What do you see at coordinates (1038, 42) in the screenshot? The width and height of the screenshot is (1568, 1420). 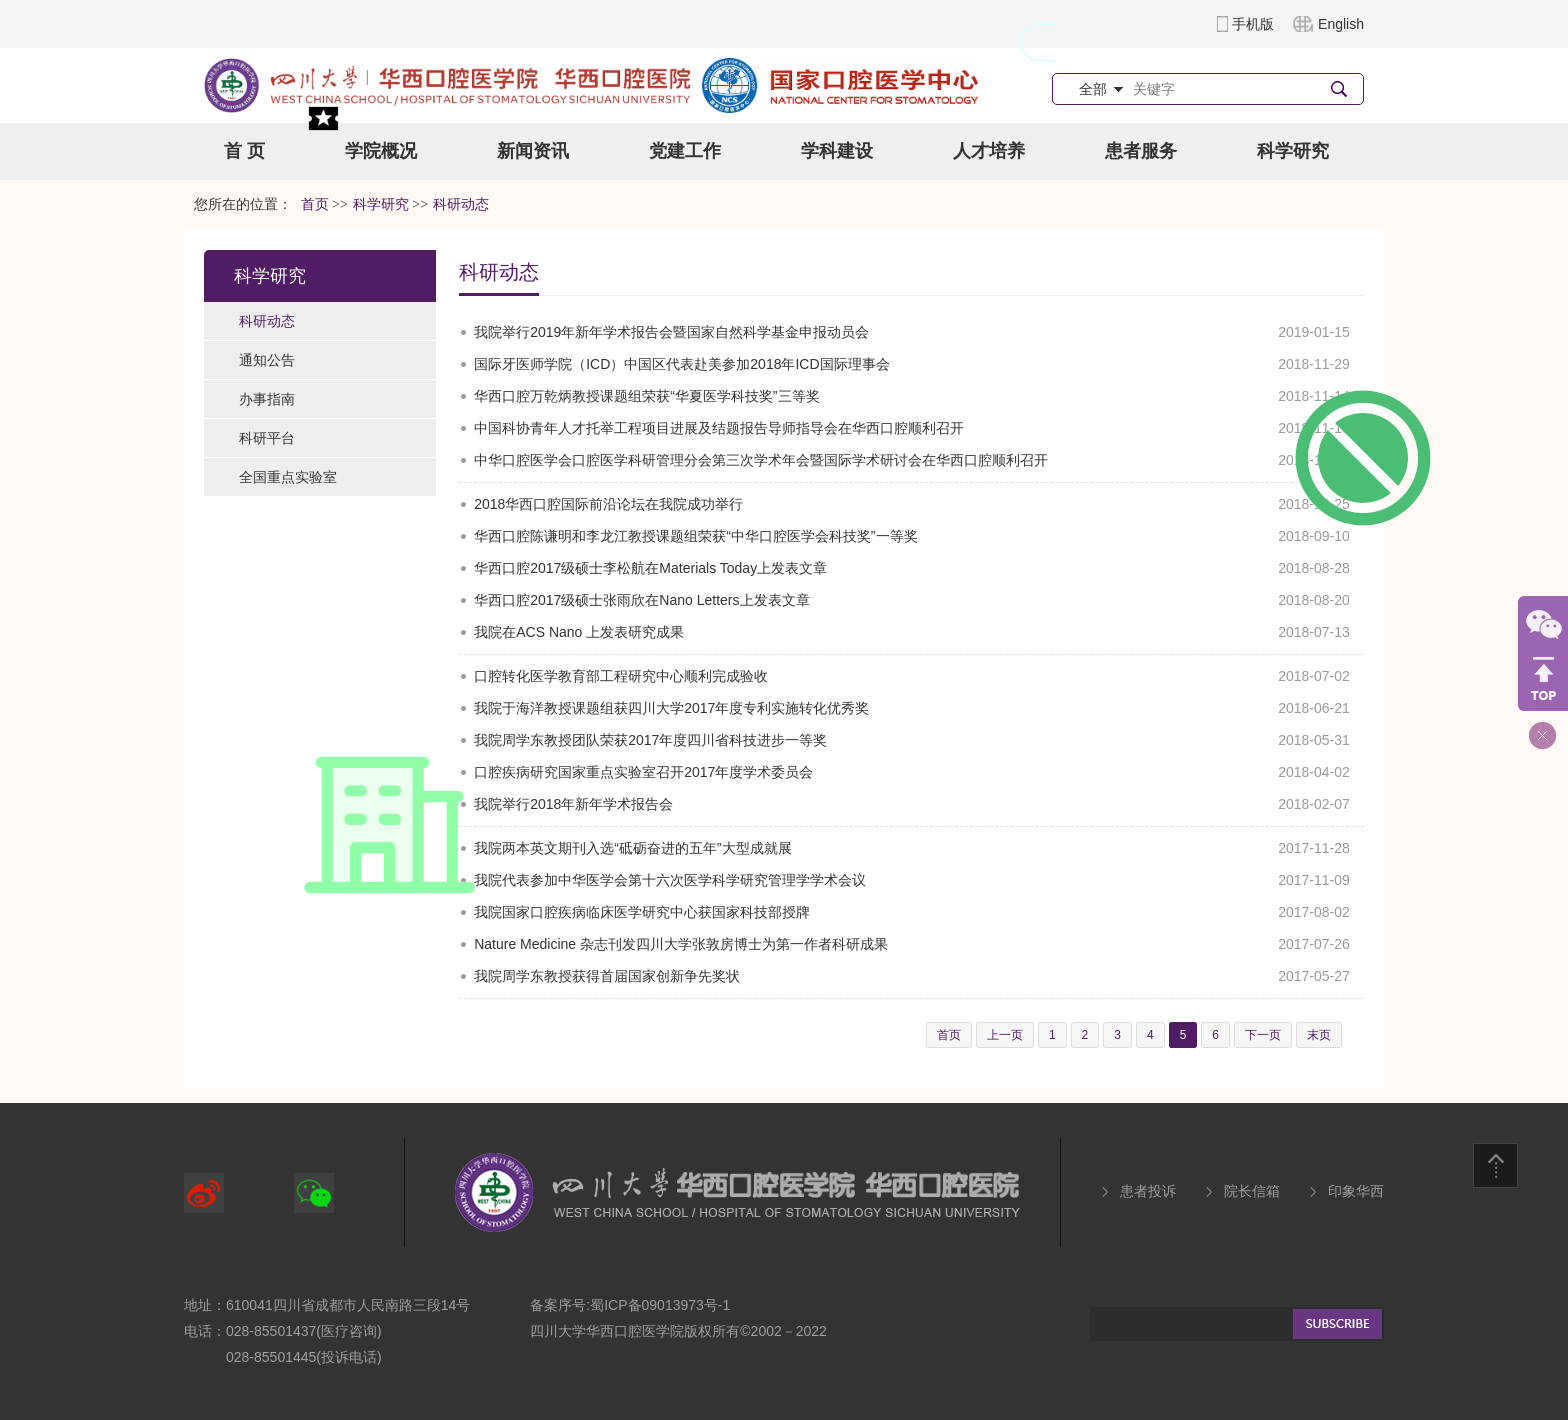 I see `indicates a proper subset relationship in mathematical notation` at bounding box center [1038, 42].